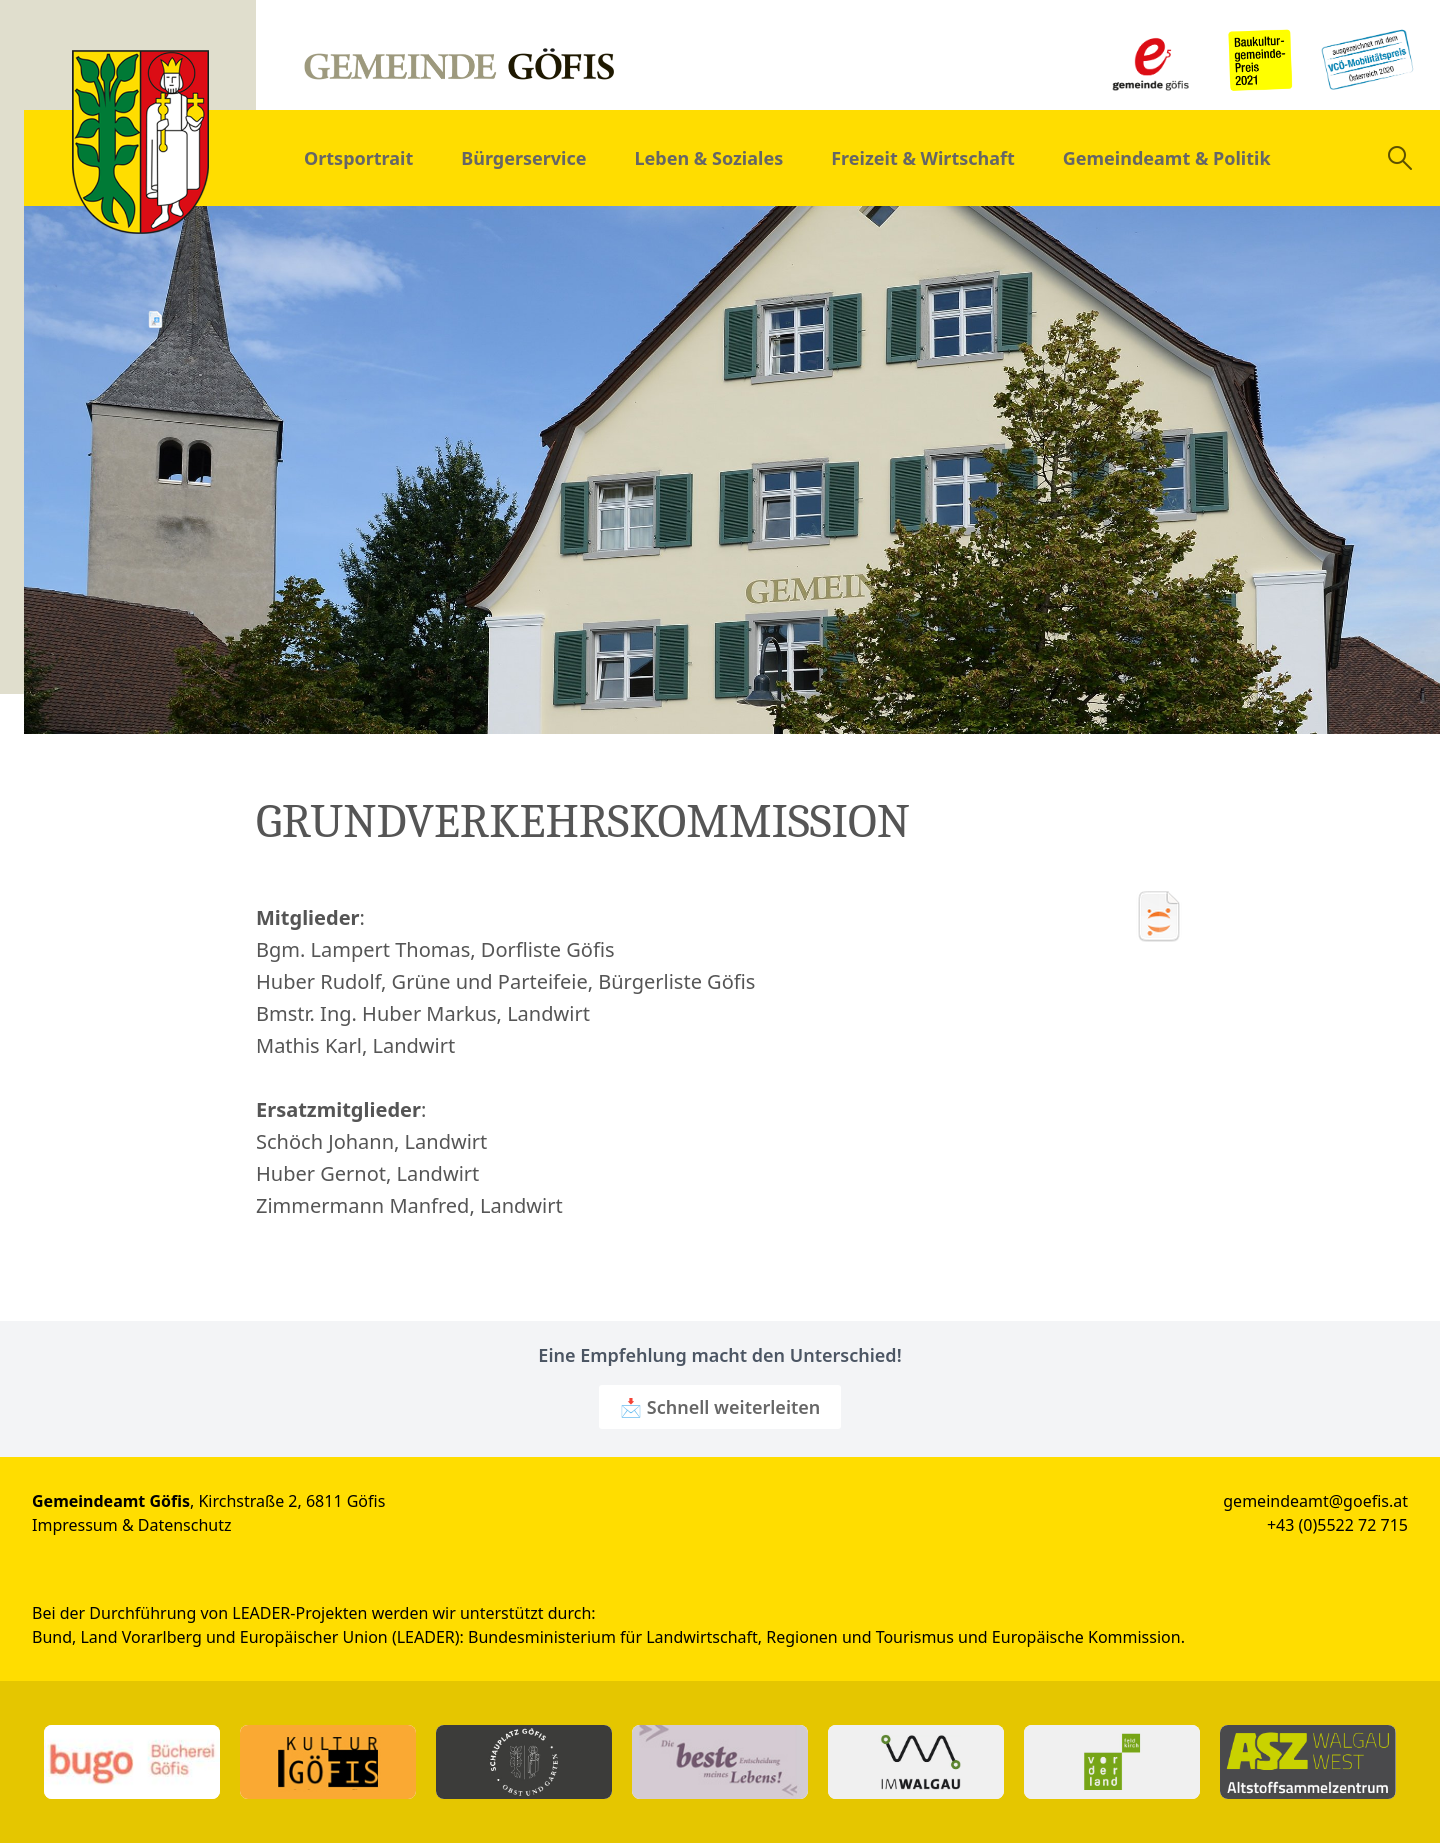 Image resolution: width=1440 pixels, height=1843 pixels. Describe the element at coordinates (155, 319) in the screenshot. I see `a gettext translation template file (.pot)` at that location.